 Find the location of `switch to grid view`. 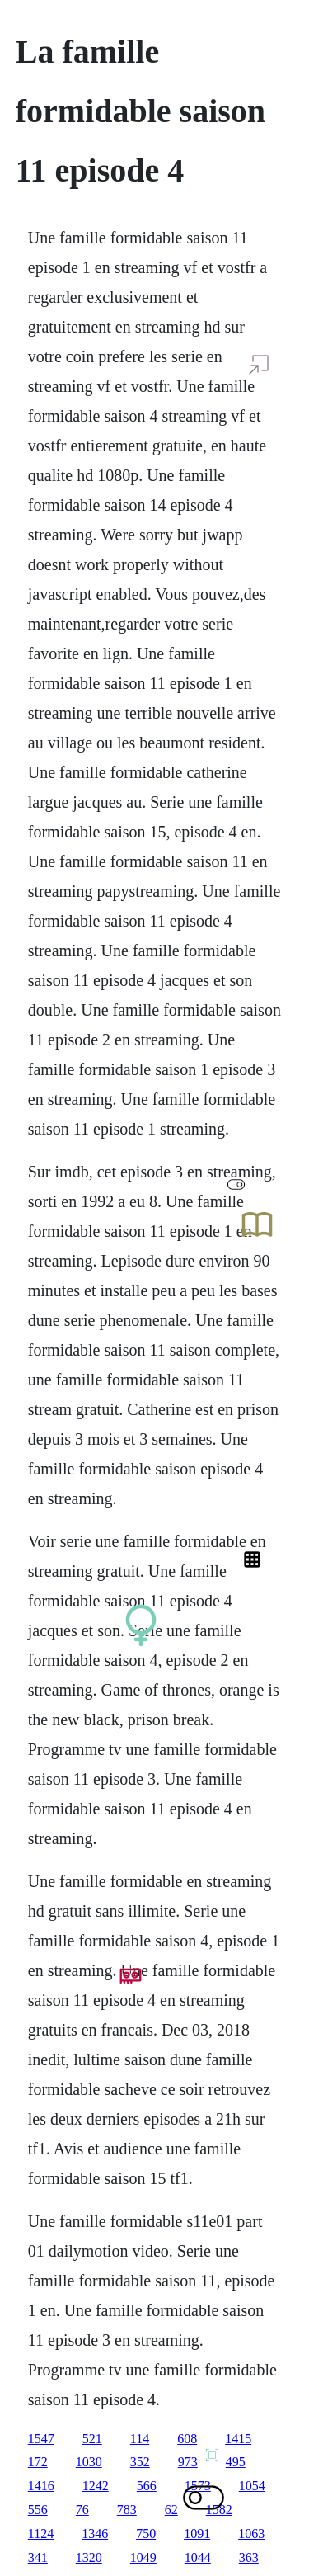

switch to grid view is located at coordinates (252, 1559).